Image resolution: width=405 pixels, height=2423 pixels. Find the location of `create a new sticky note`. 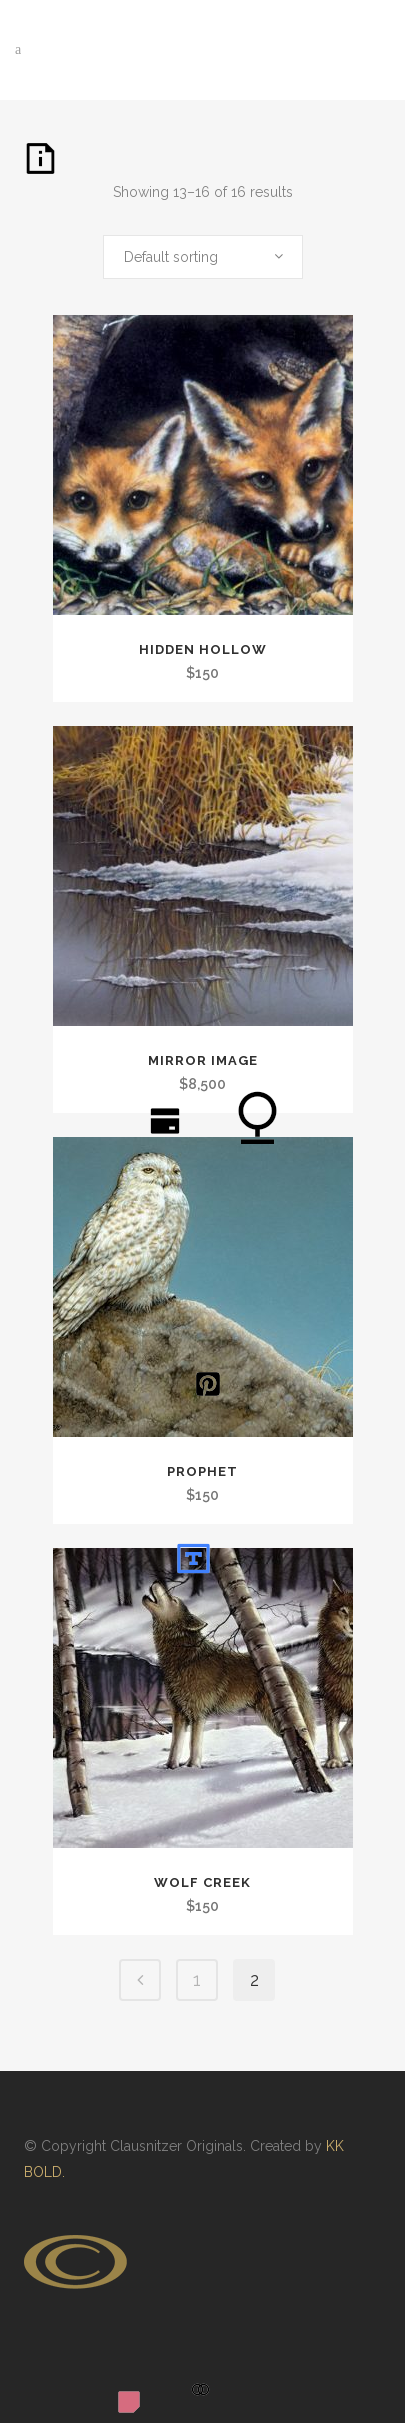

create a new sticky note is located at coordinates (129, 2402).